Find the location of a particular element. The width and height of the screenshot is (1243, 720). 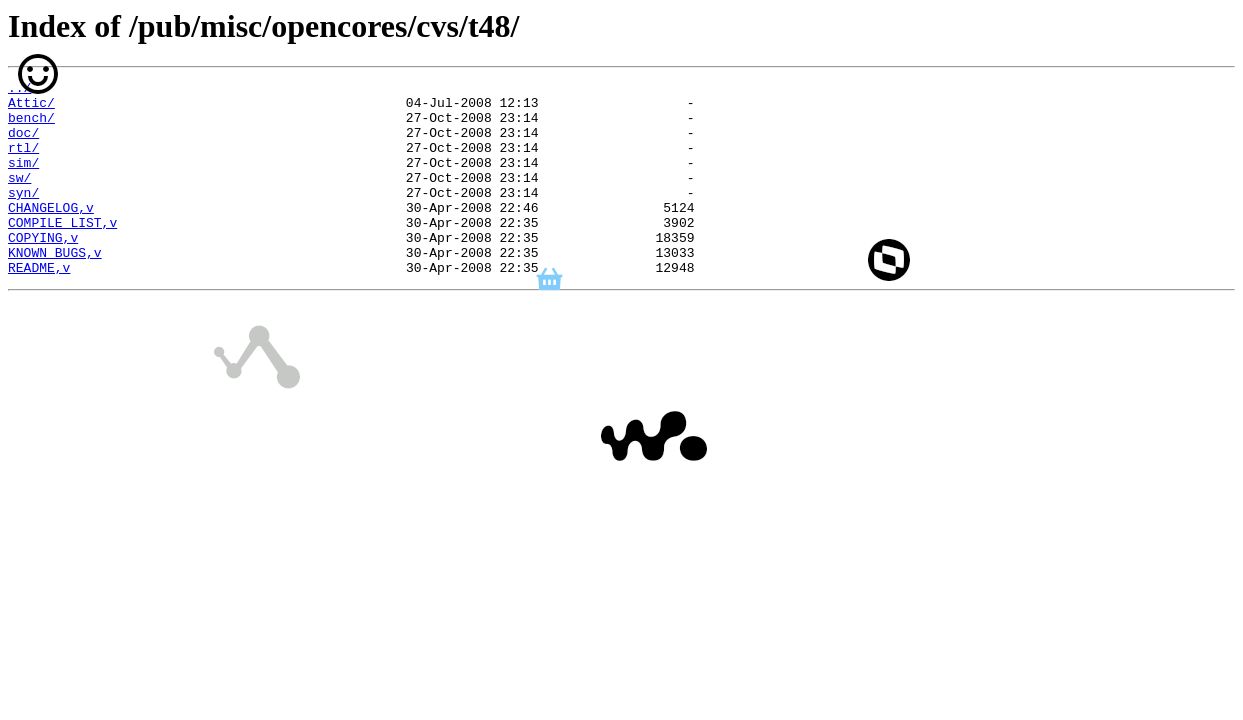

Sony Walkman brand logo is located at coordinates (654, 436).